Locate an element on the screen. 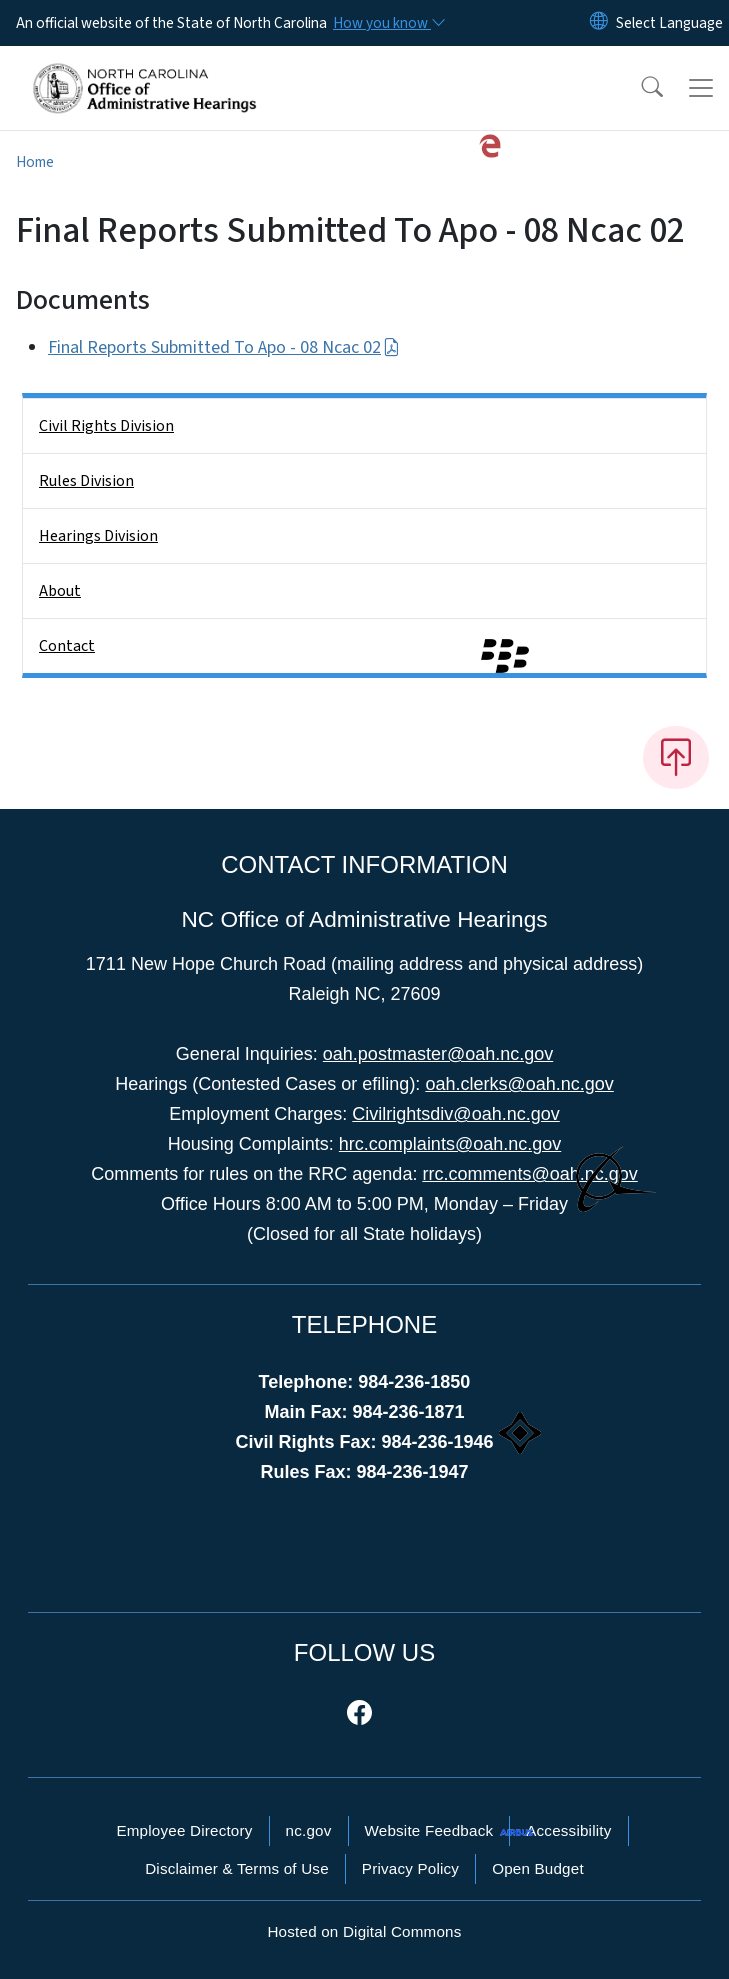 The width and height of the screenshot is (729, 1979). blackberry brand or company logo is located at coordinates (505, 656).